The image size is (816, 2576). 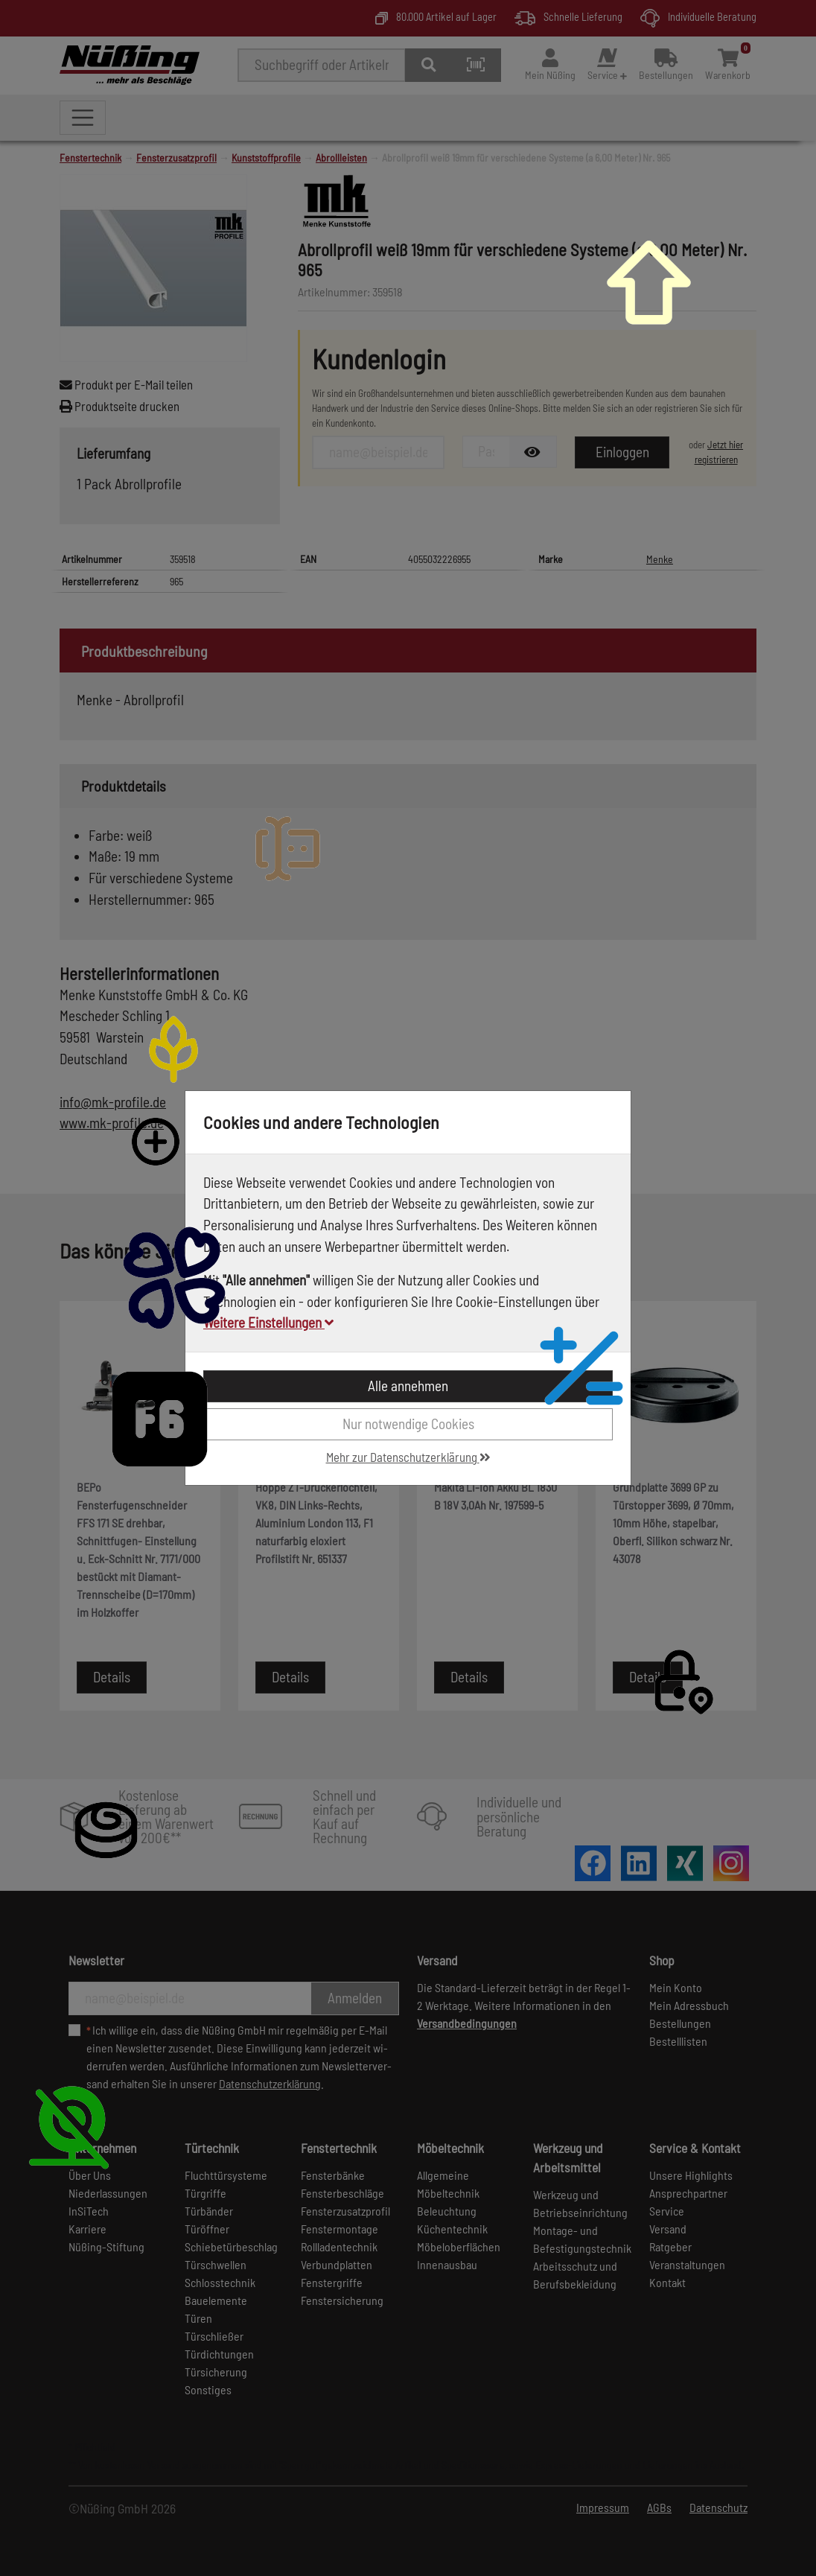 I want to click on set a location-based lock or security trigger, so click(x=679, y=1680).